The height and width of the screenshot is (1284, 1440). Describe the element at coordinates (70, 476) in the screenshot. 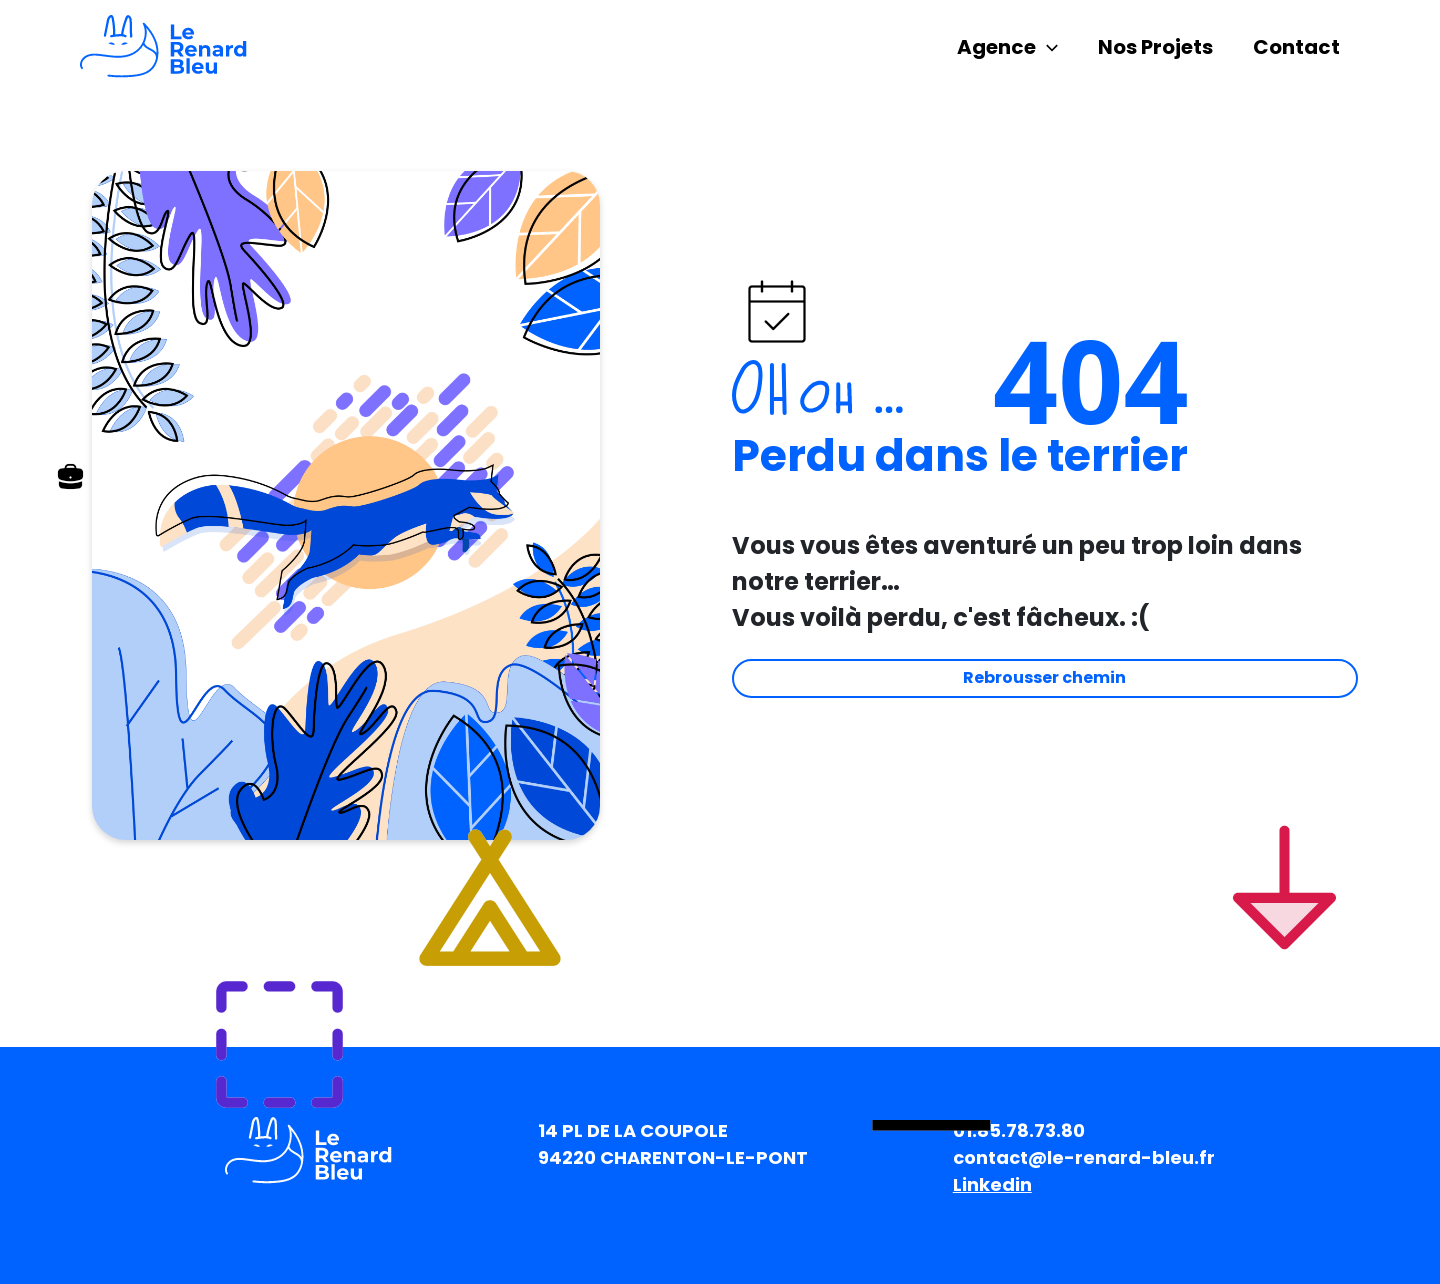

I see `access work or business documents` at that location.